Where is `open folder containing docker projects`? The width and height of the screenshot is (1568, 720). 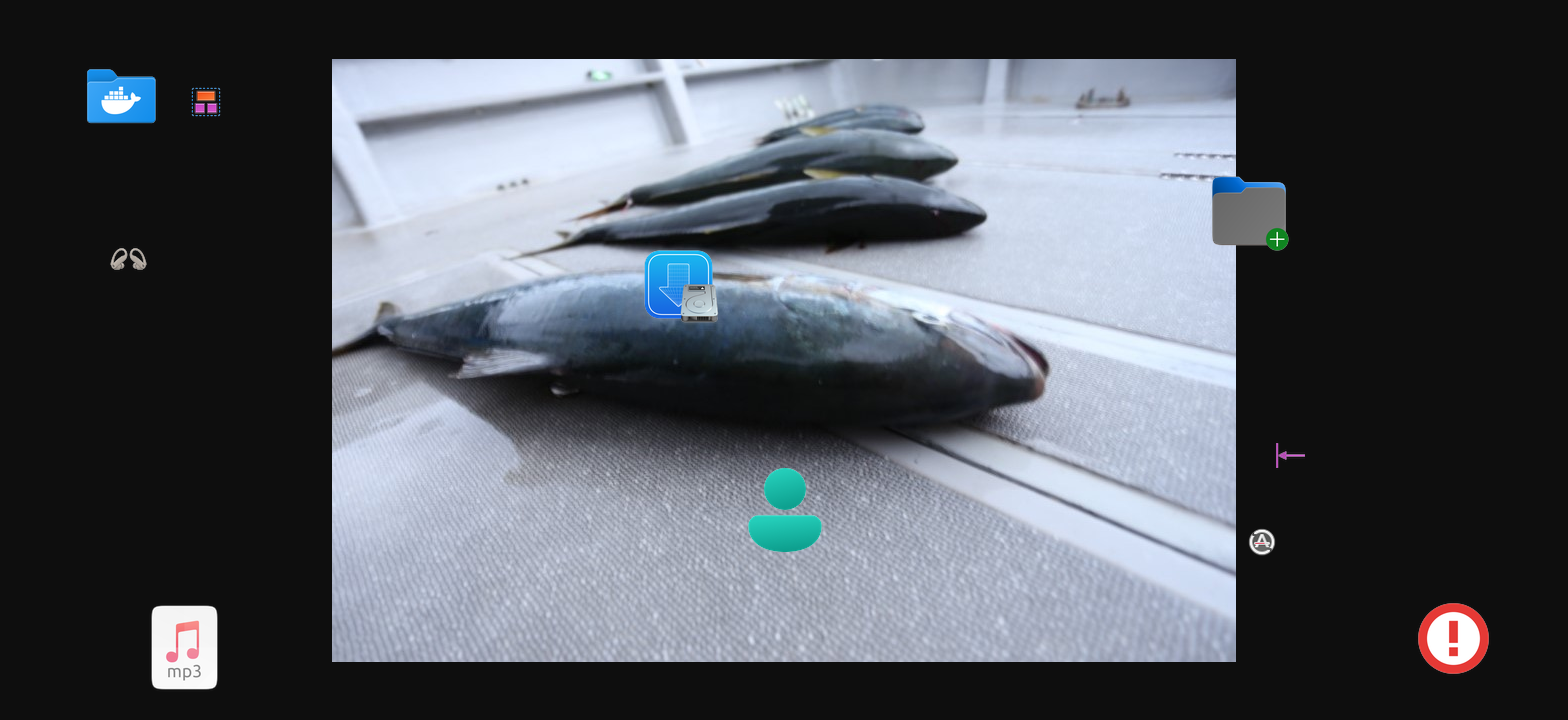
open folder containing docker projects is located at coordinates (121, 98).